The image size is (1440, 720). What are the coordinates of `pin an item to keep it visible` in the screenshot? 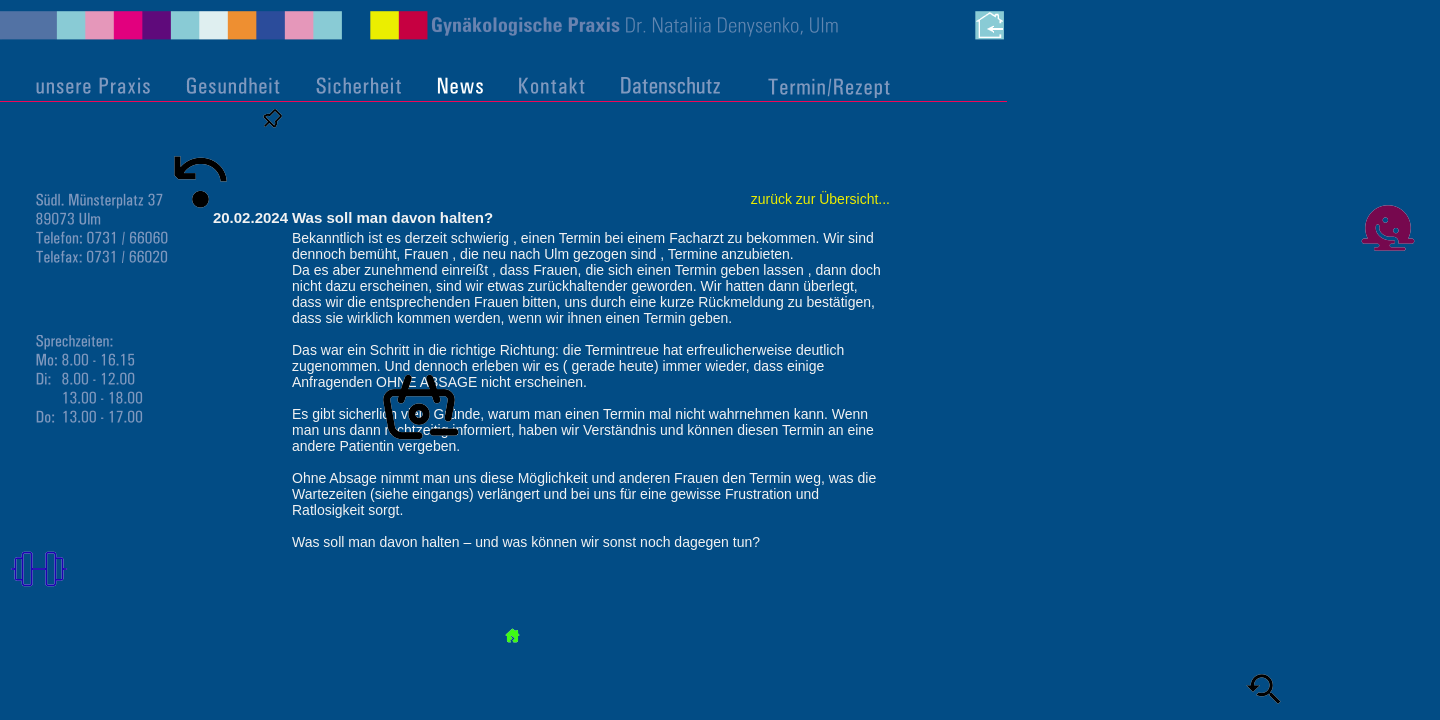 It's located at (272, 119).